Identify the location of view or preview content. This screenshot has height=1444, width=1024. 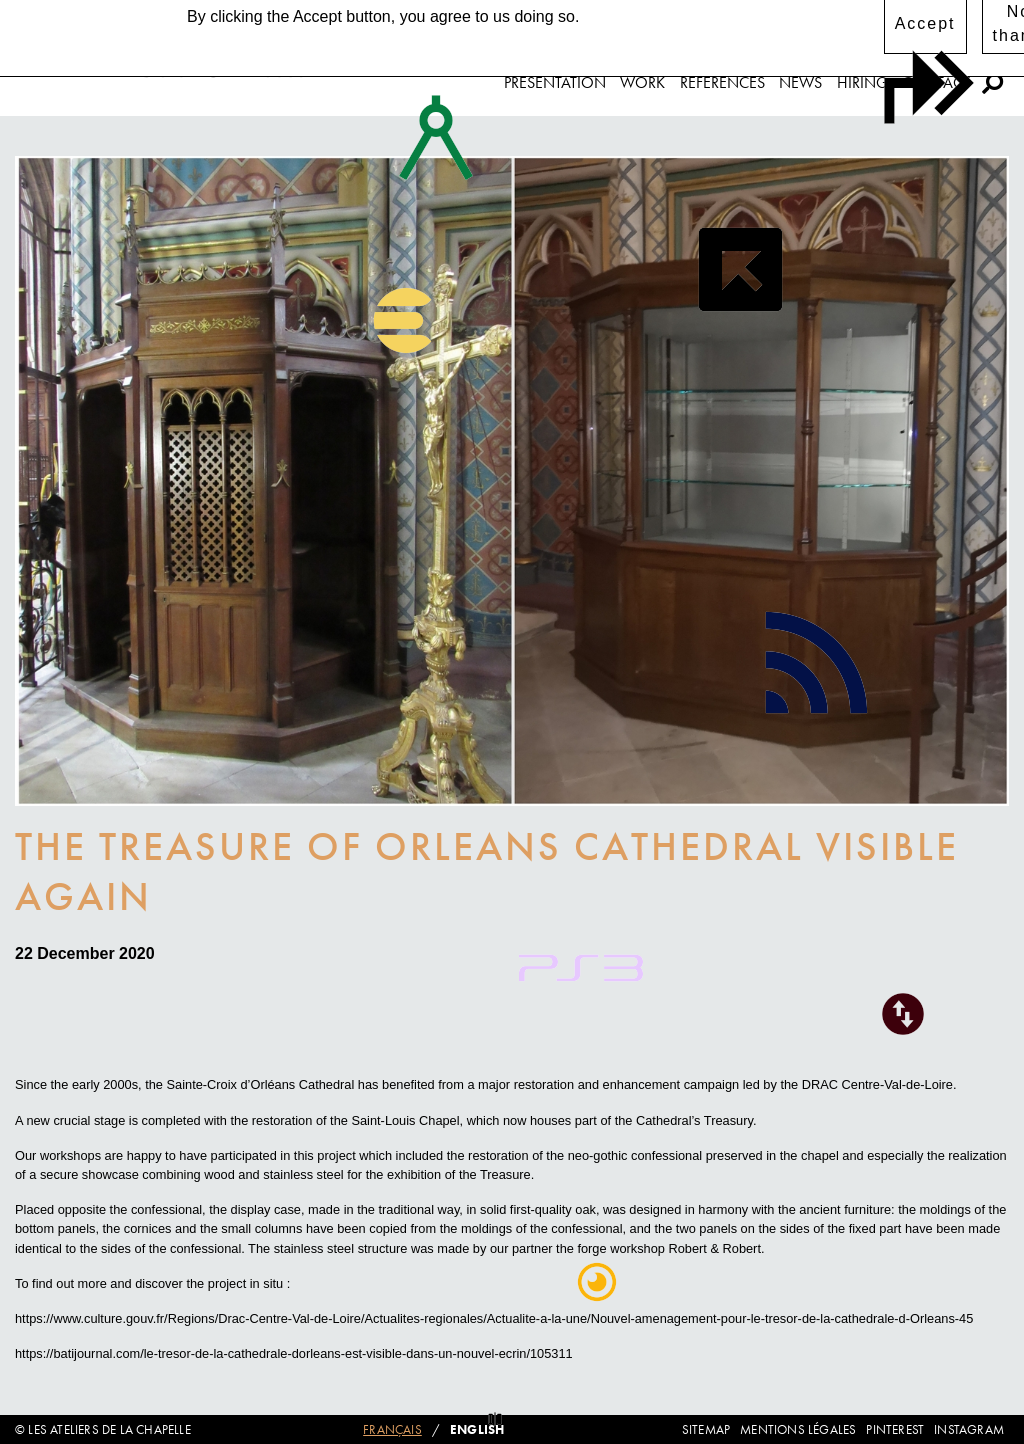
(597, 1282).